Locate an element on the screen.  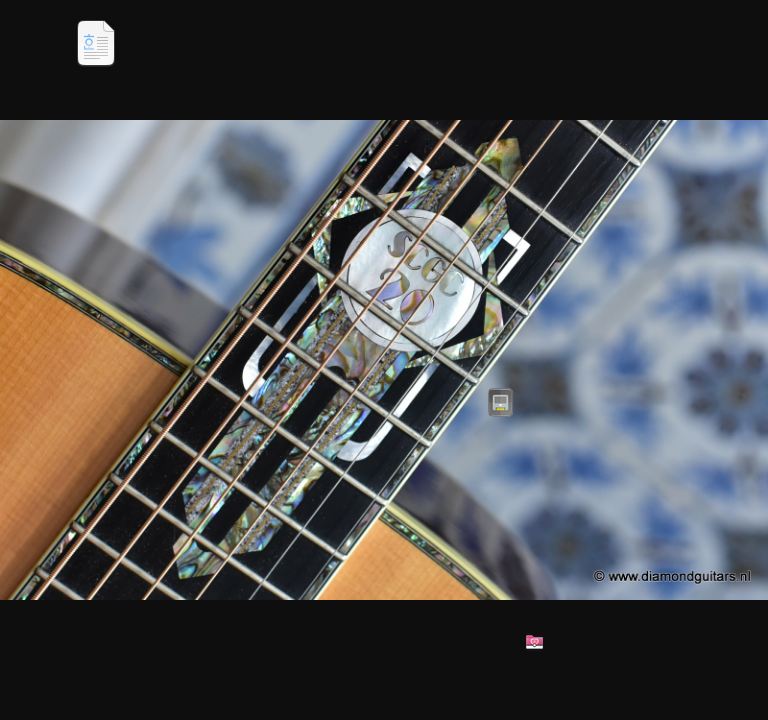
open pokémon love ball themed folder is located at coordinates (534, 642).